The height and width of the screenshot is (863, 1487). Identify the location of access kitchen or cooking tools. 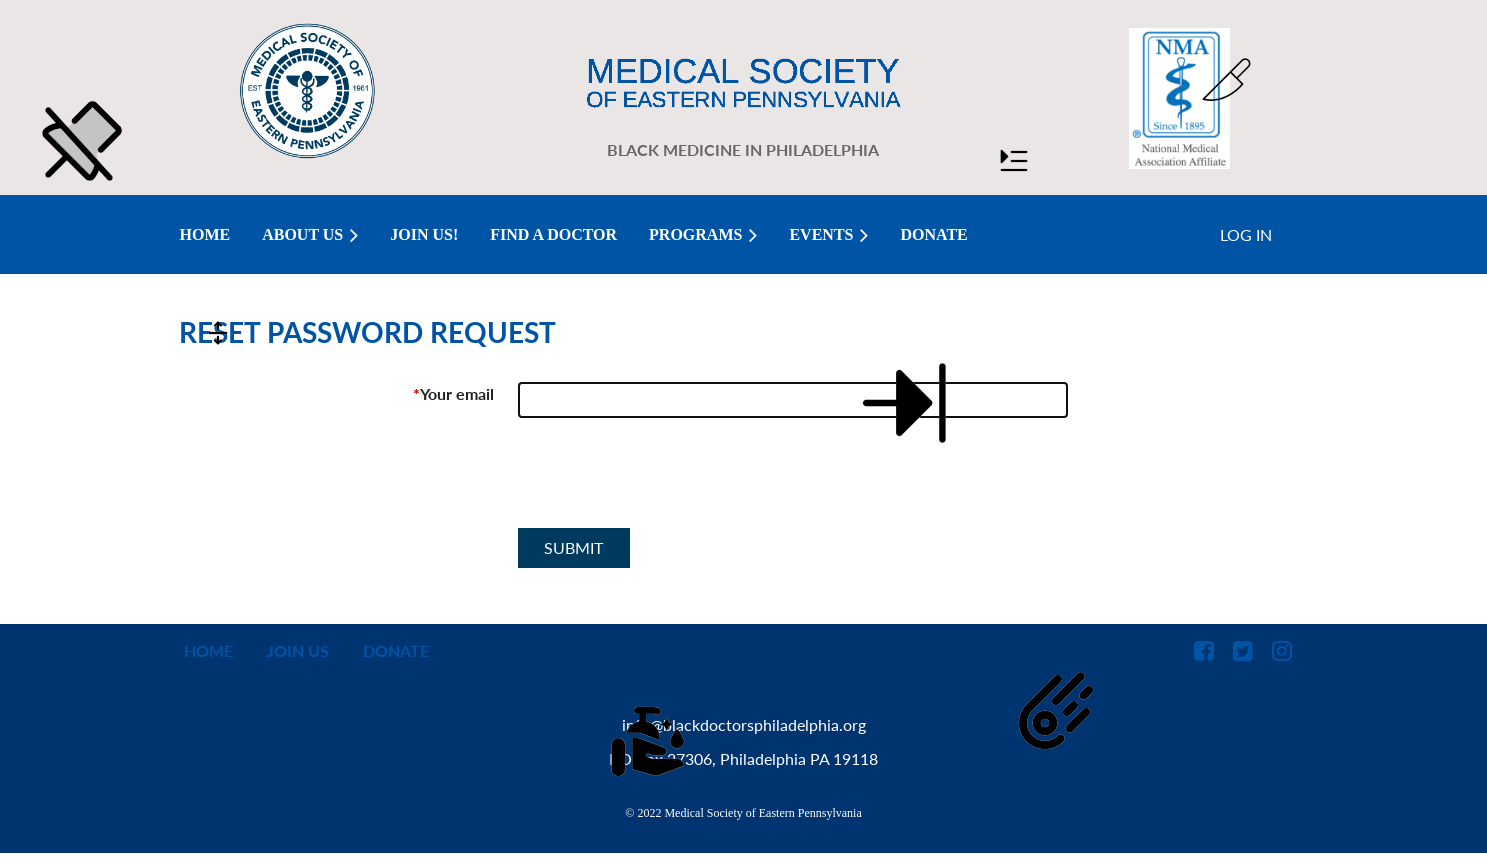
(1226, 80).